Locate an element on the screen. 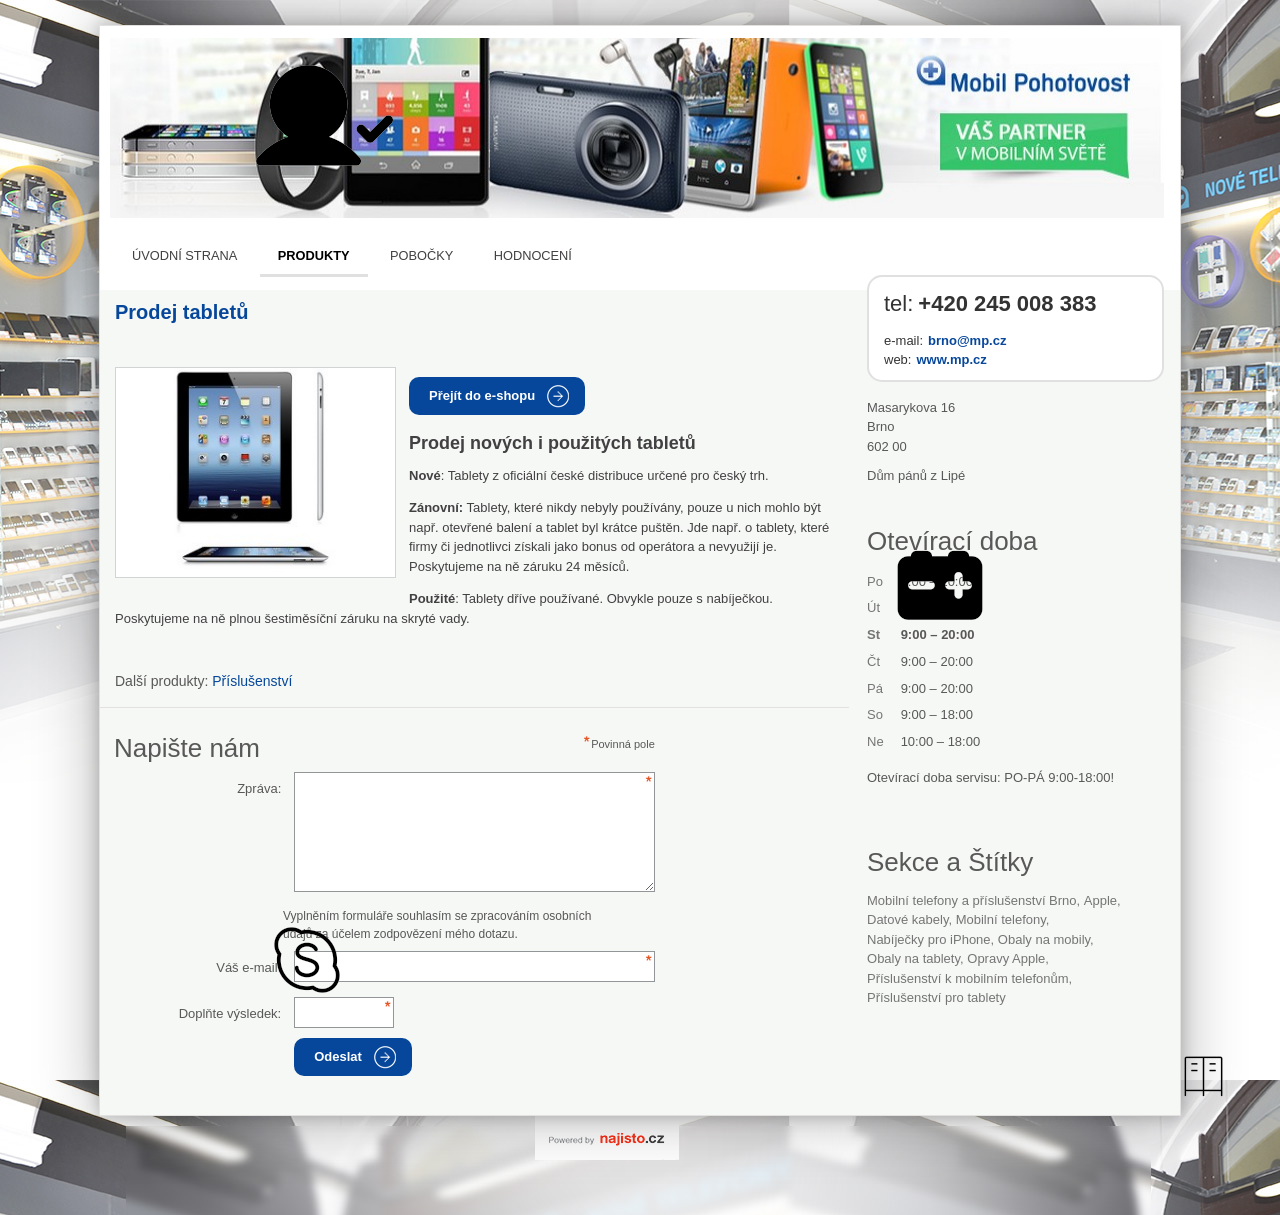 Image resolution: width=1280 pixels, height=1215 pixels. open skype app is located at coordinates (307, 960).